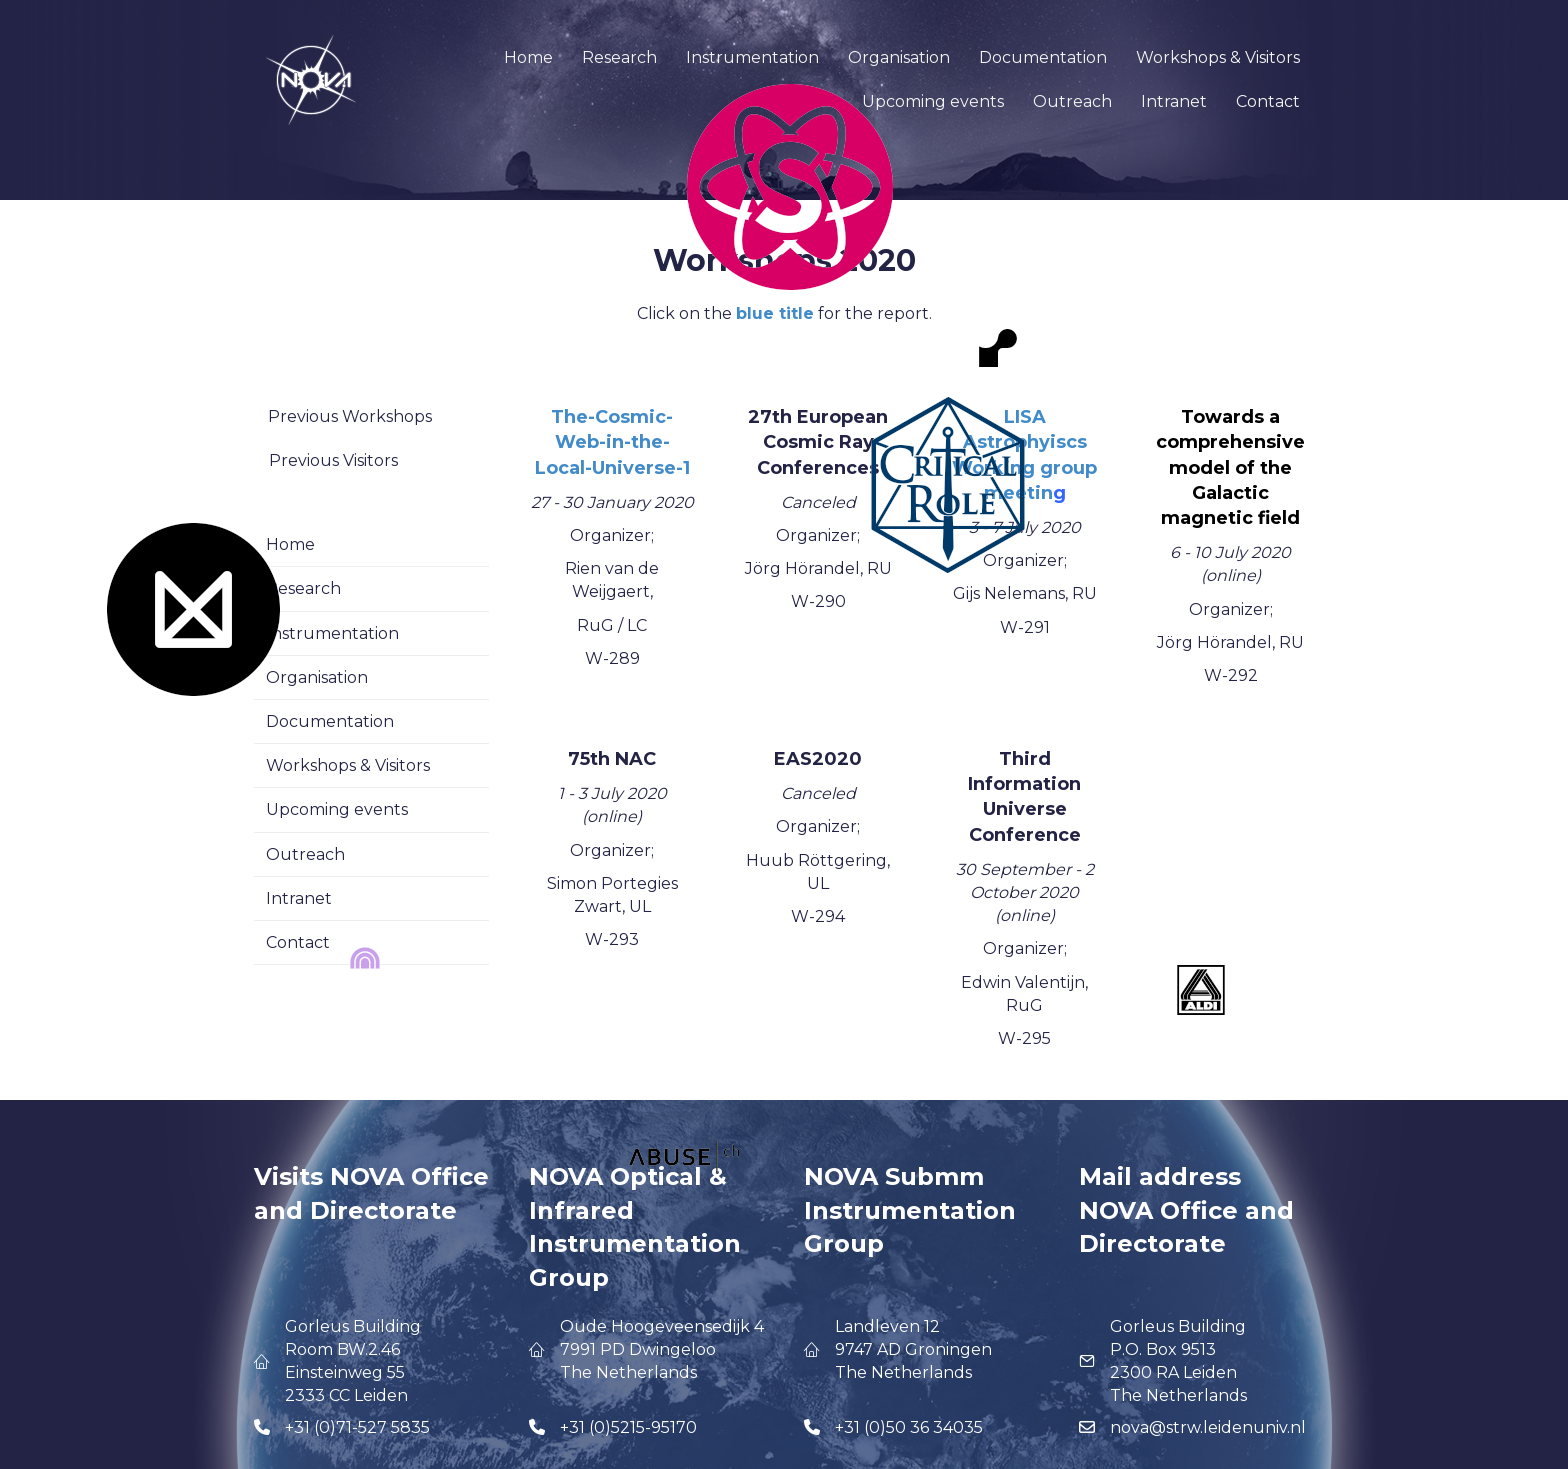 The image size is (1568, 1469). I want to click on visit abuse.ch website, so click(684, 1157).